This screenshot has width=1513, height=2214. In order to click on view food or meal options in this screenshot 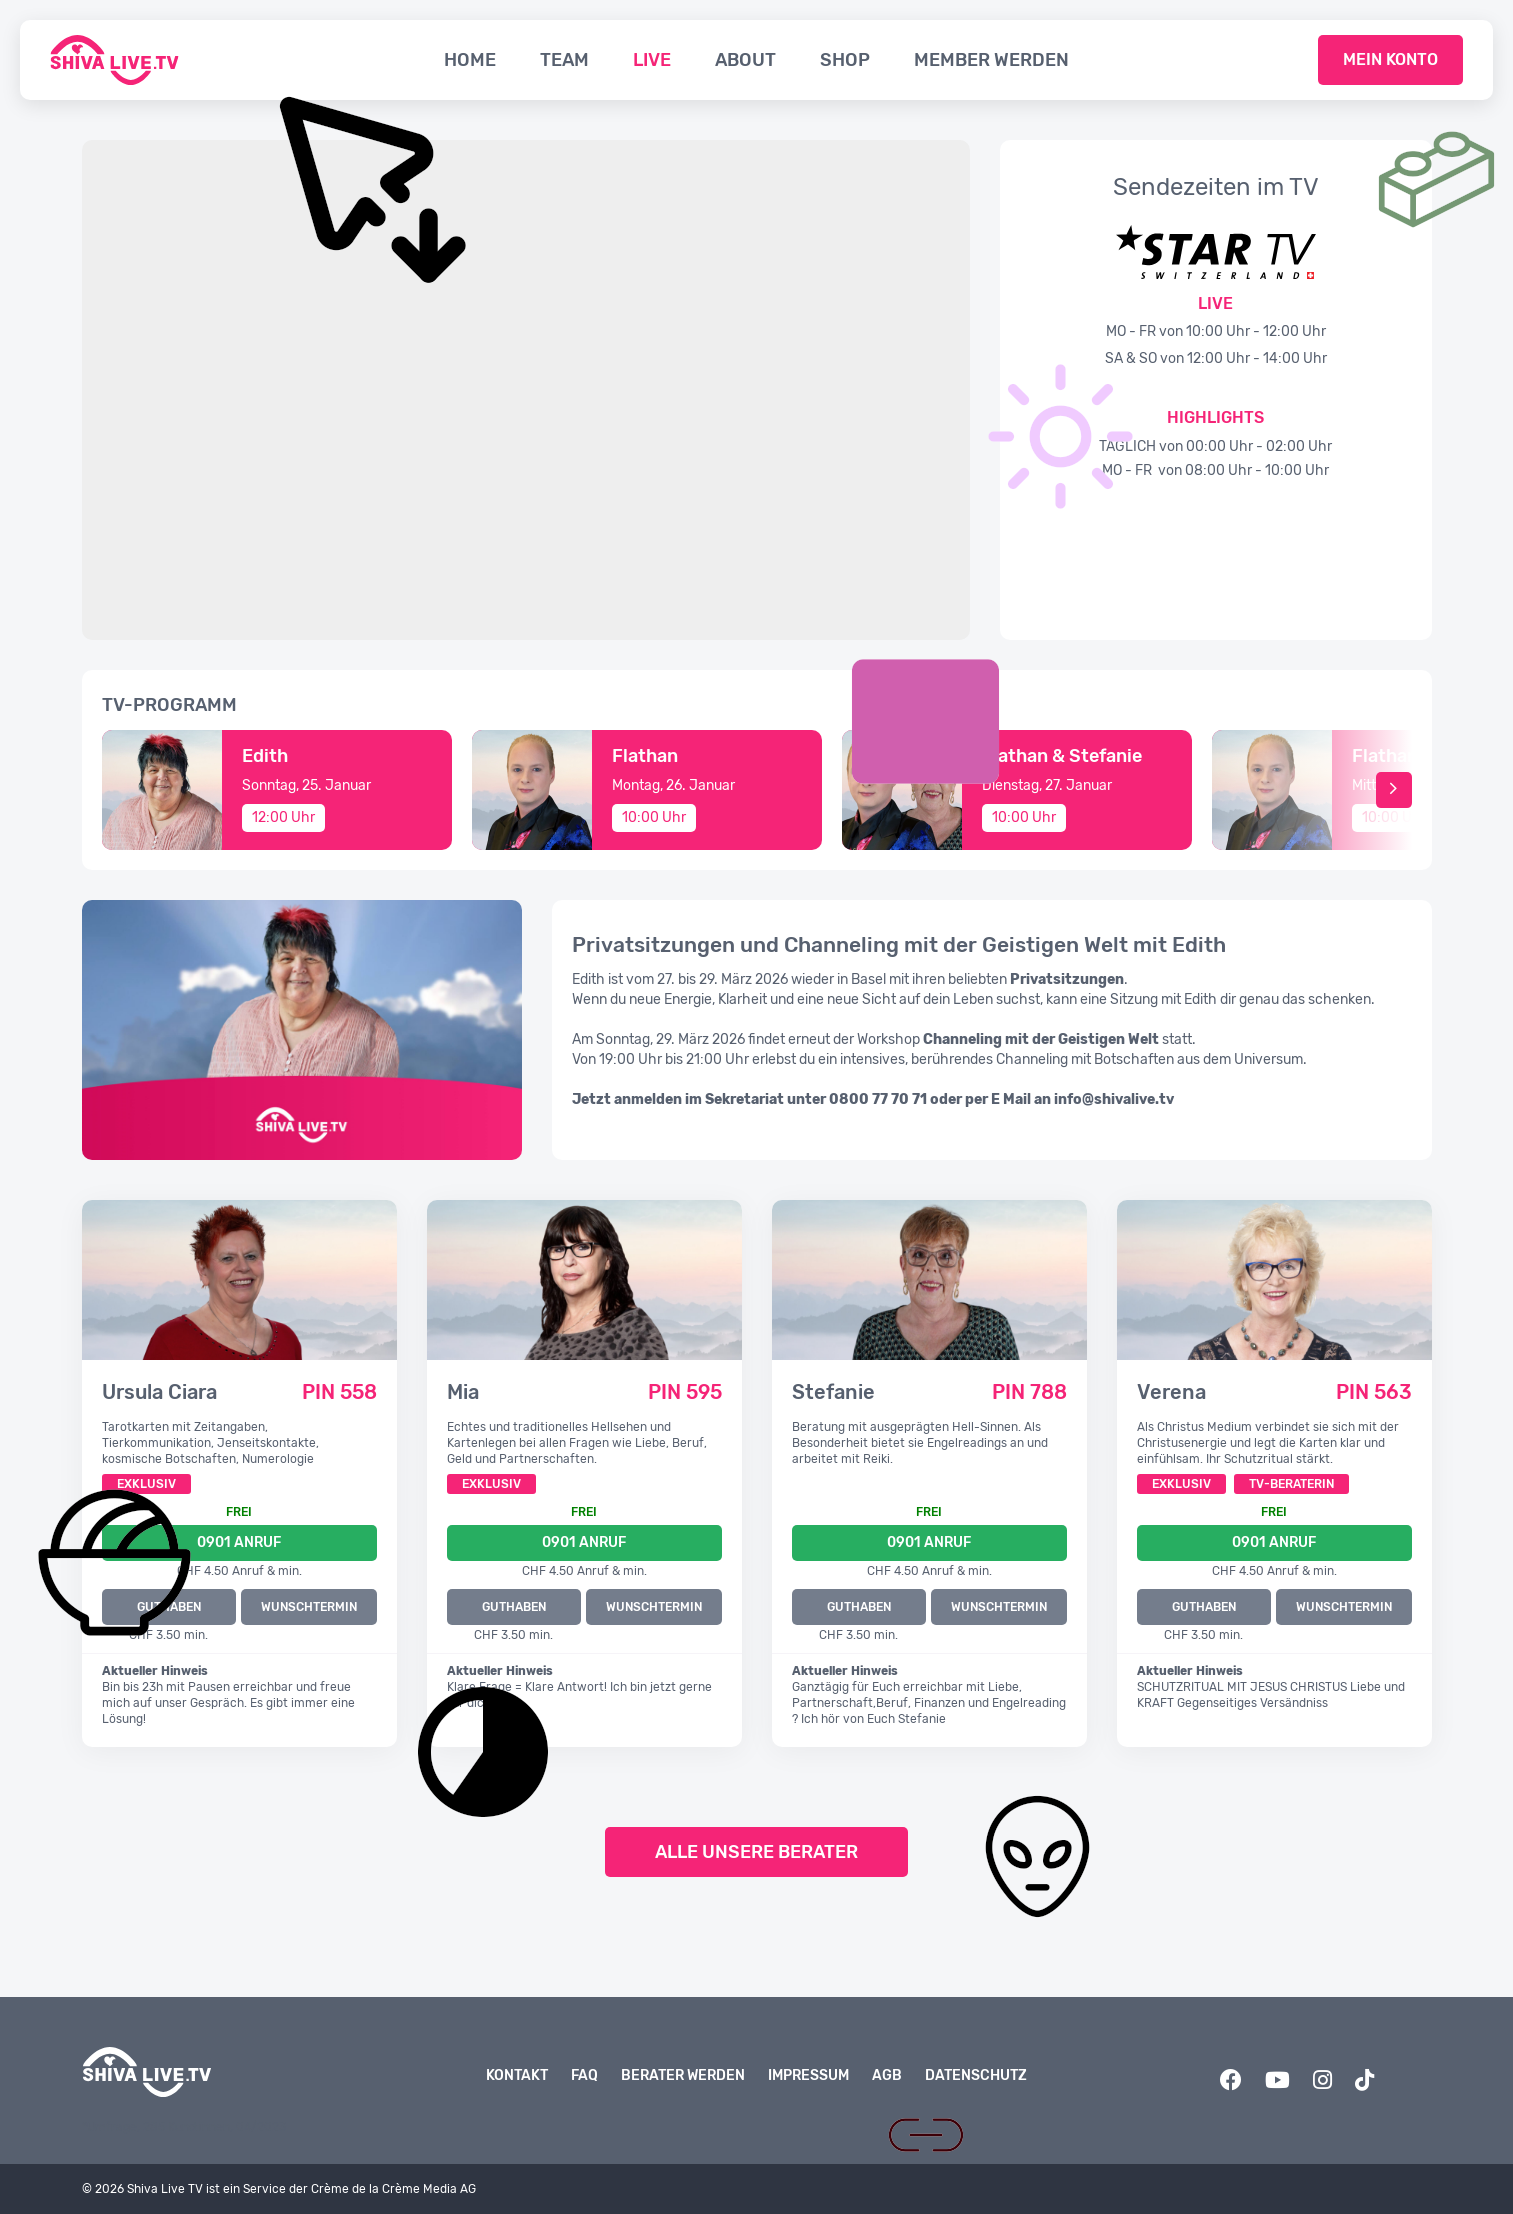, I will do `click(114, 1565)`.